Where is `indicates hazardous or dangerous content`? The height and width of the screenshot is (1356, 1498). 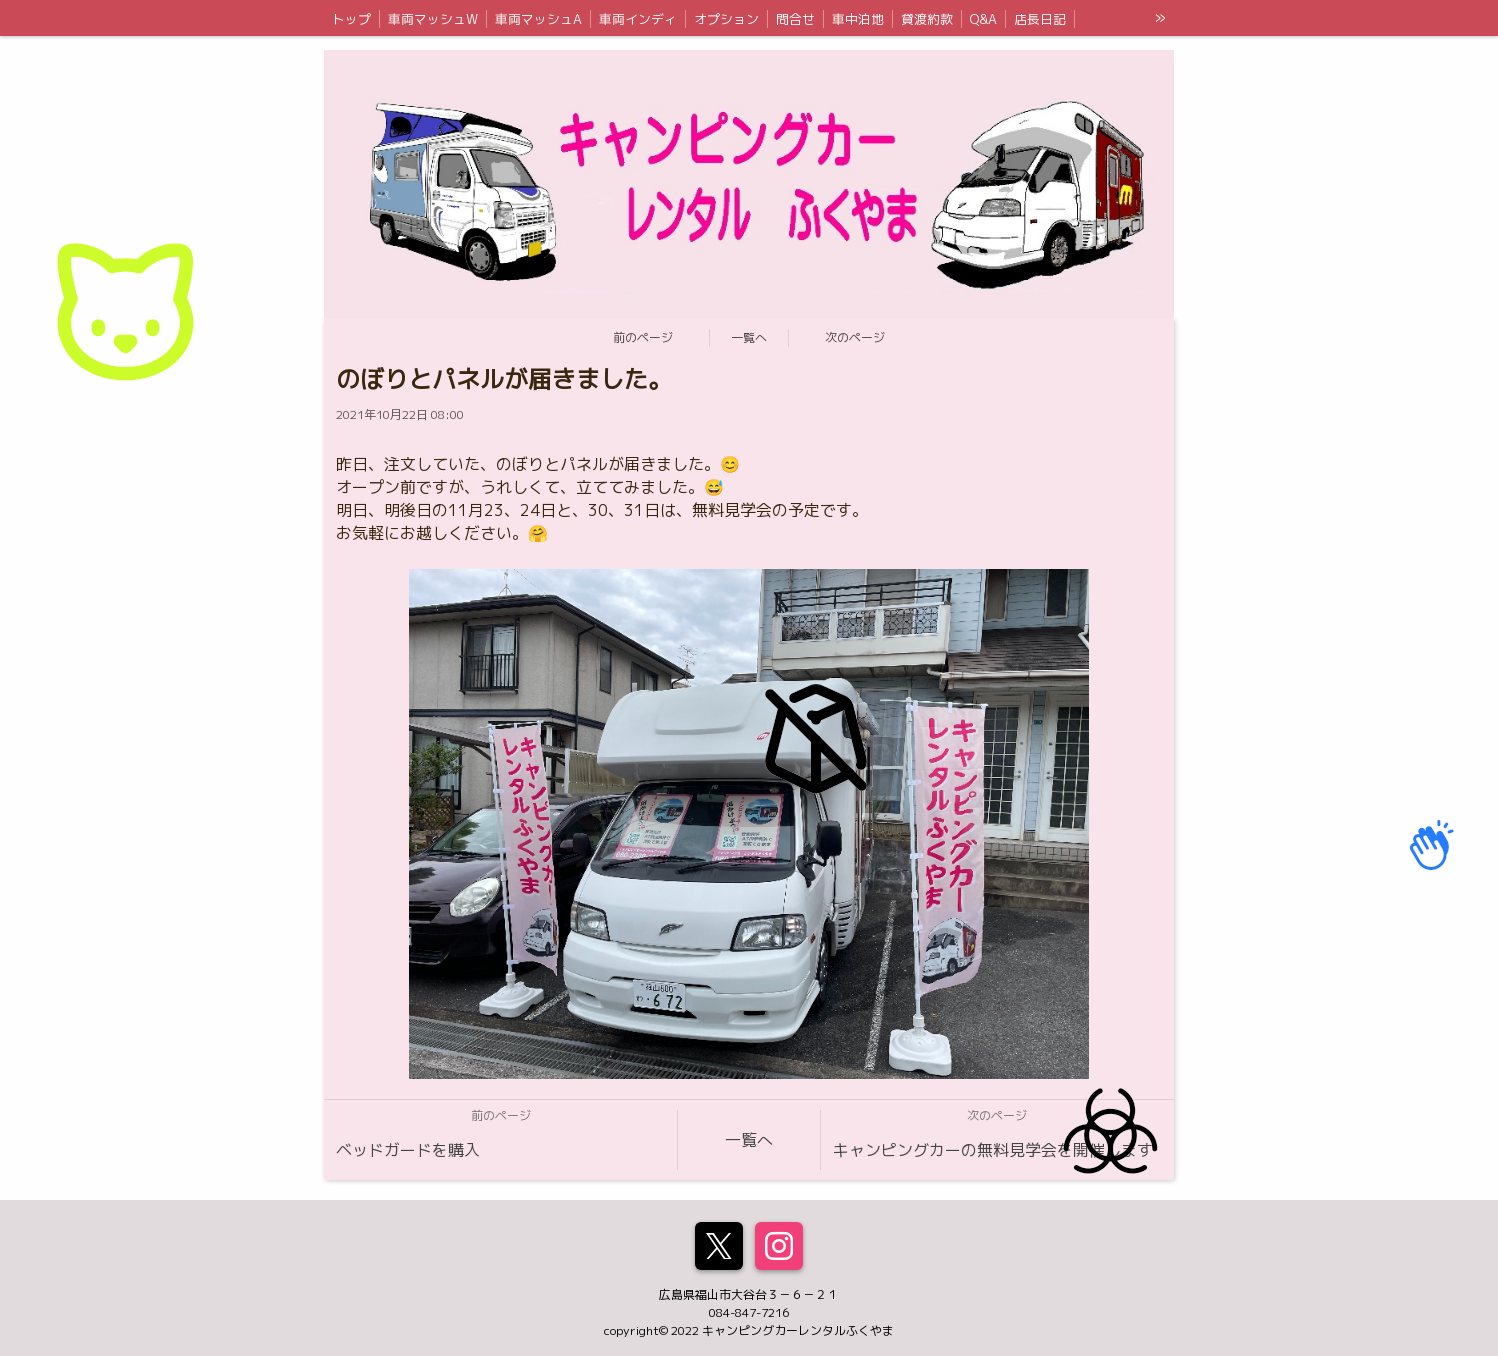 indicates hazardous or dangerous content is located at coordinates (1110, 1133).